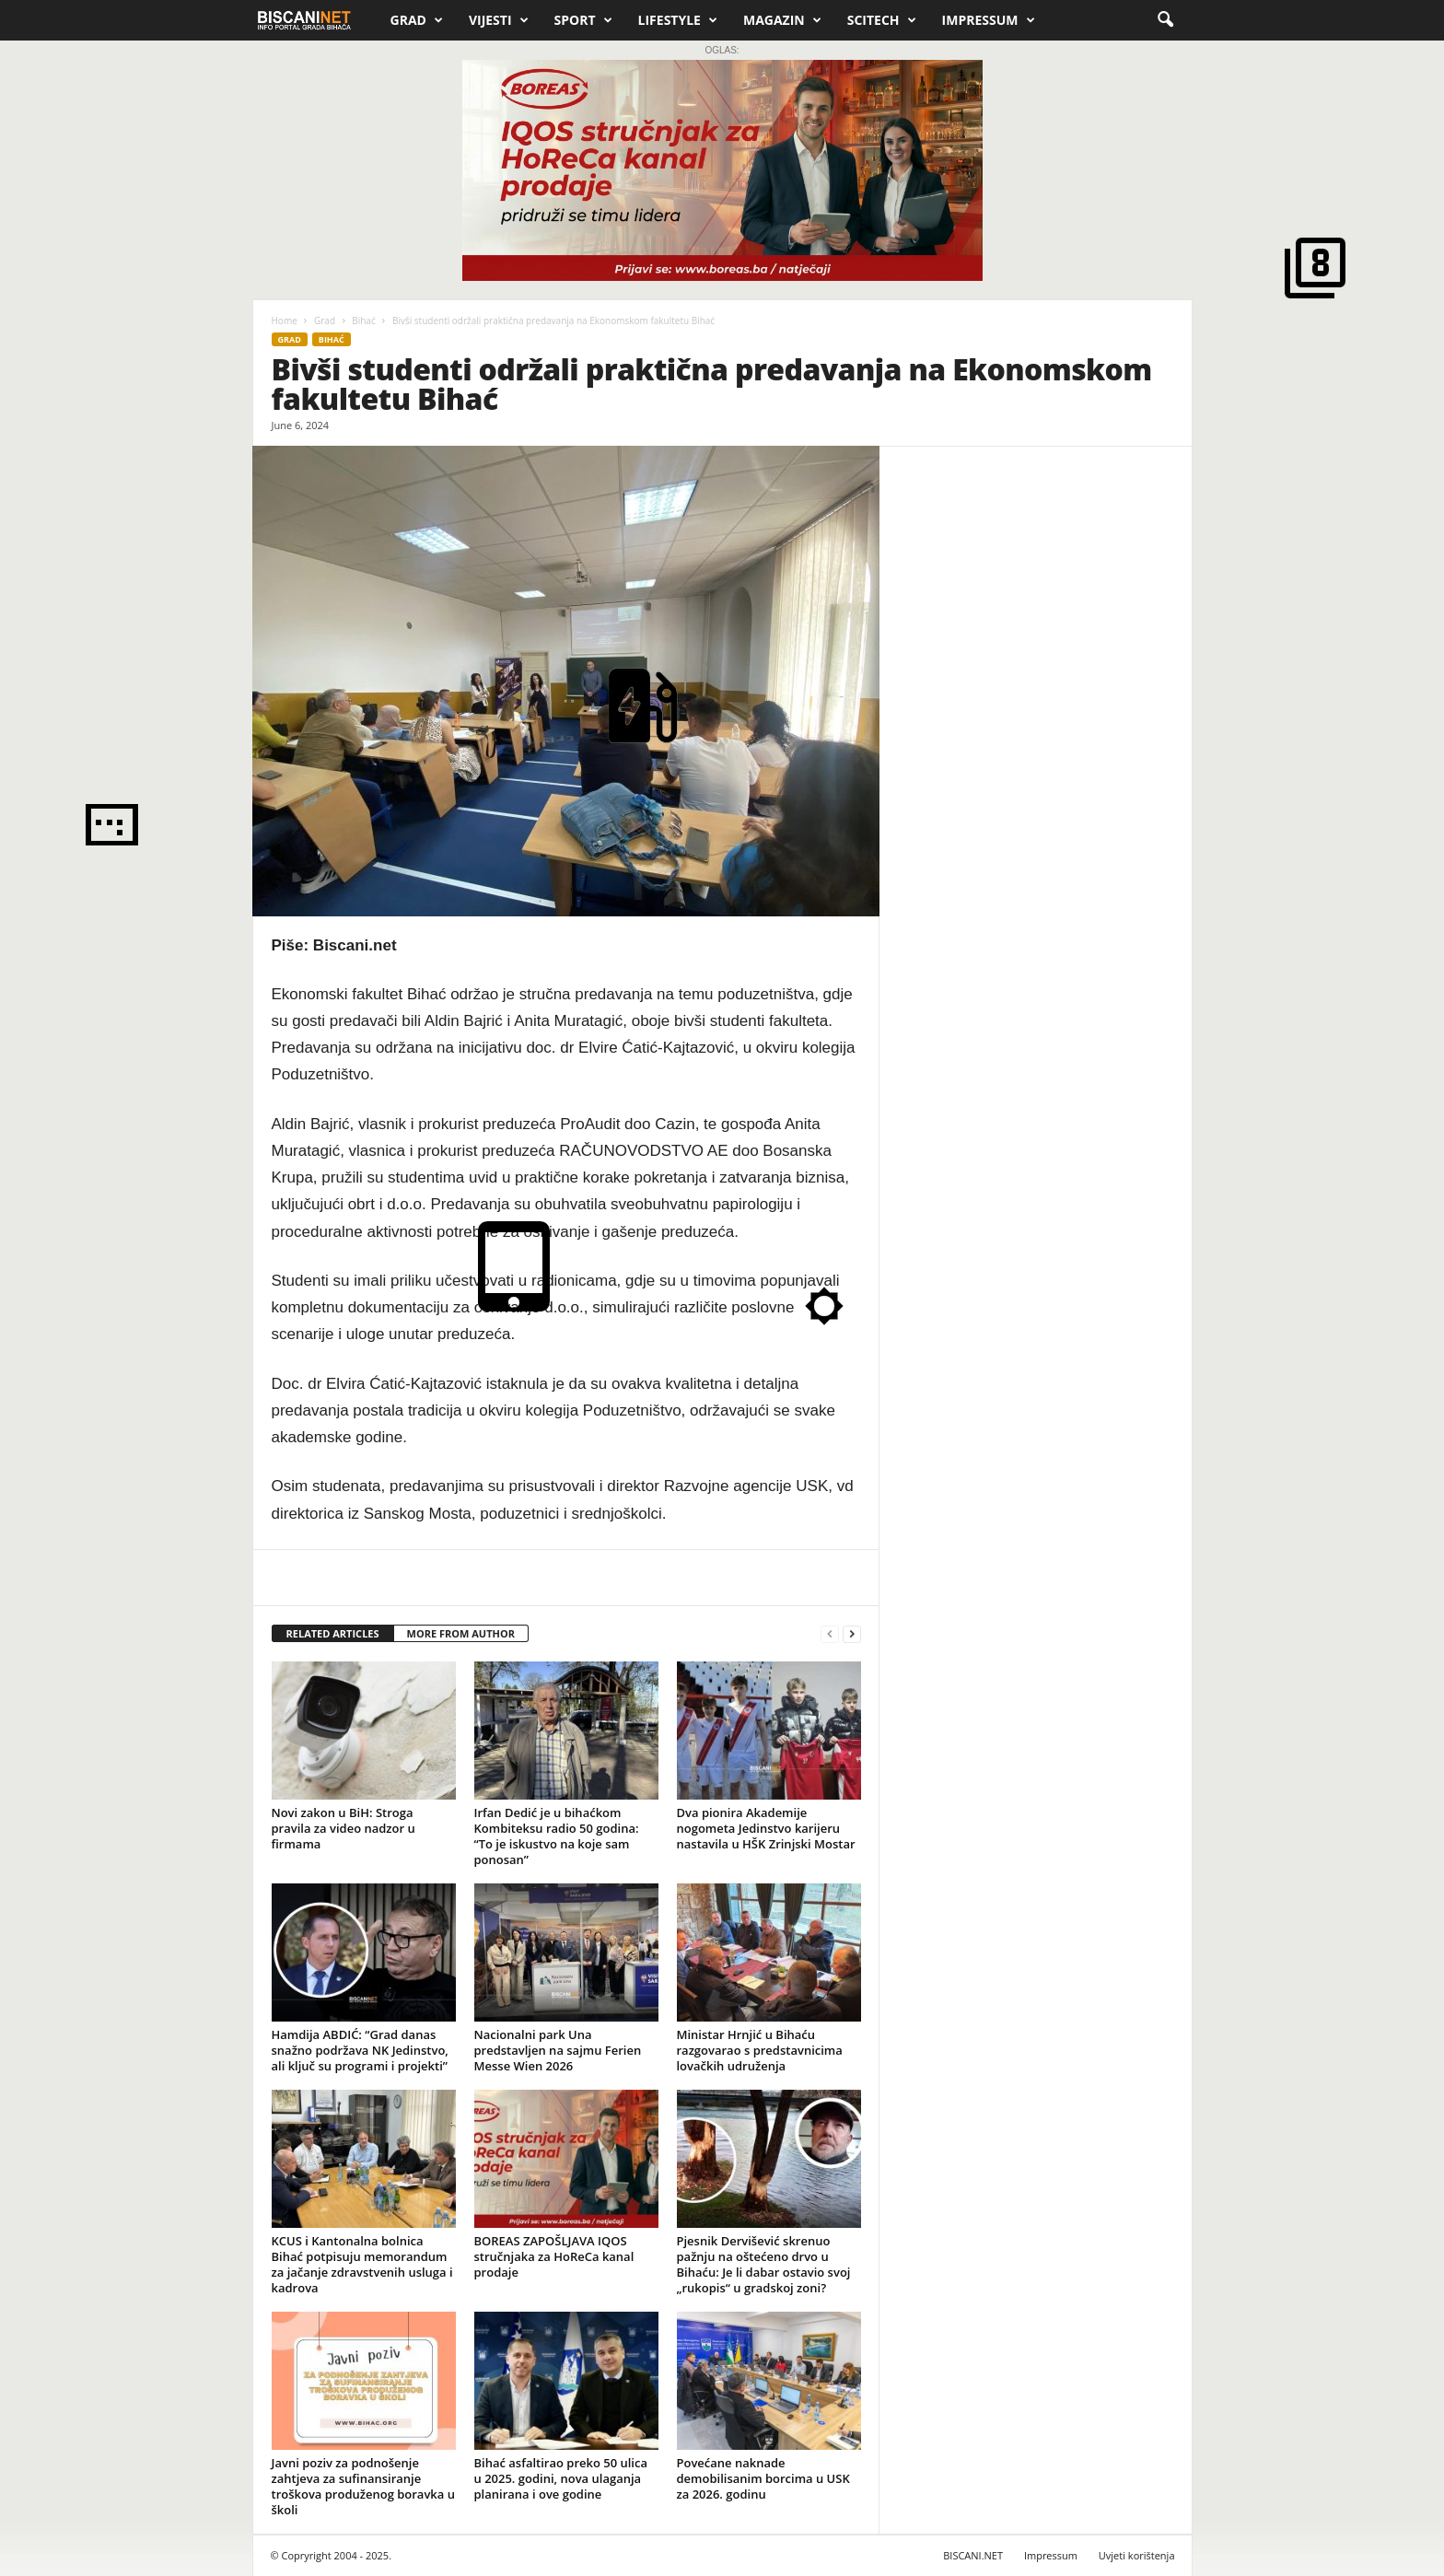  I want to click on switch to tablet view or mode, so click(516, 1266).